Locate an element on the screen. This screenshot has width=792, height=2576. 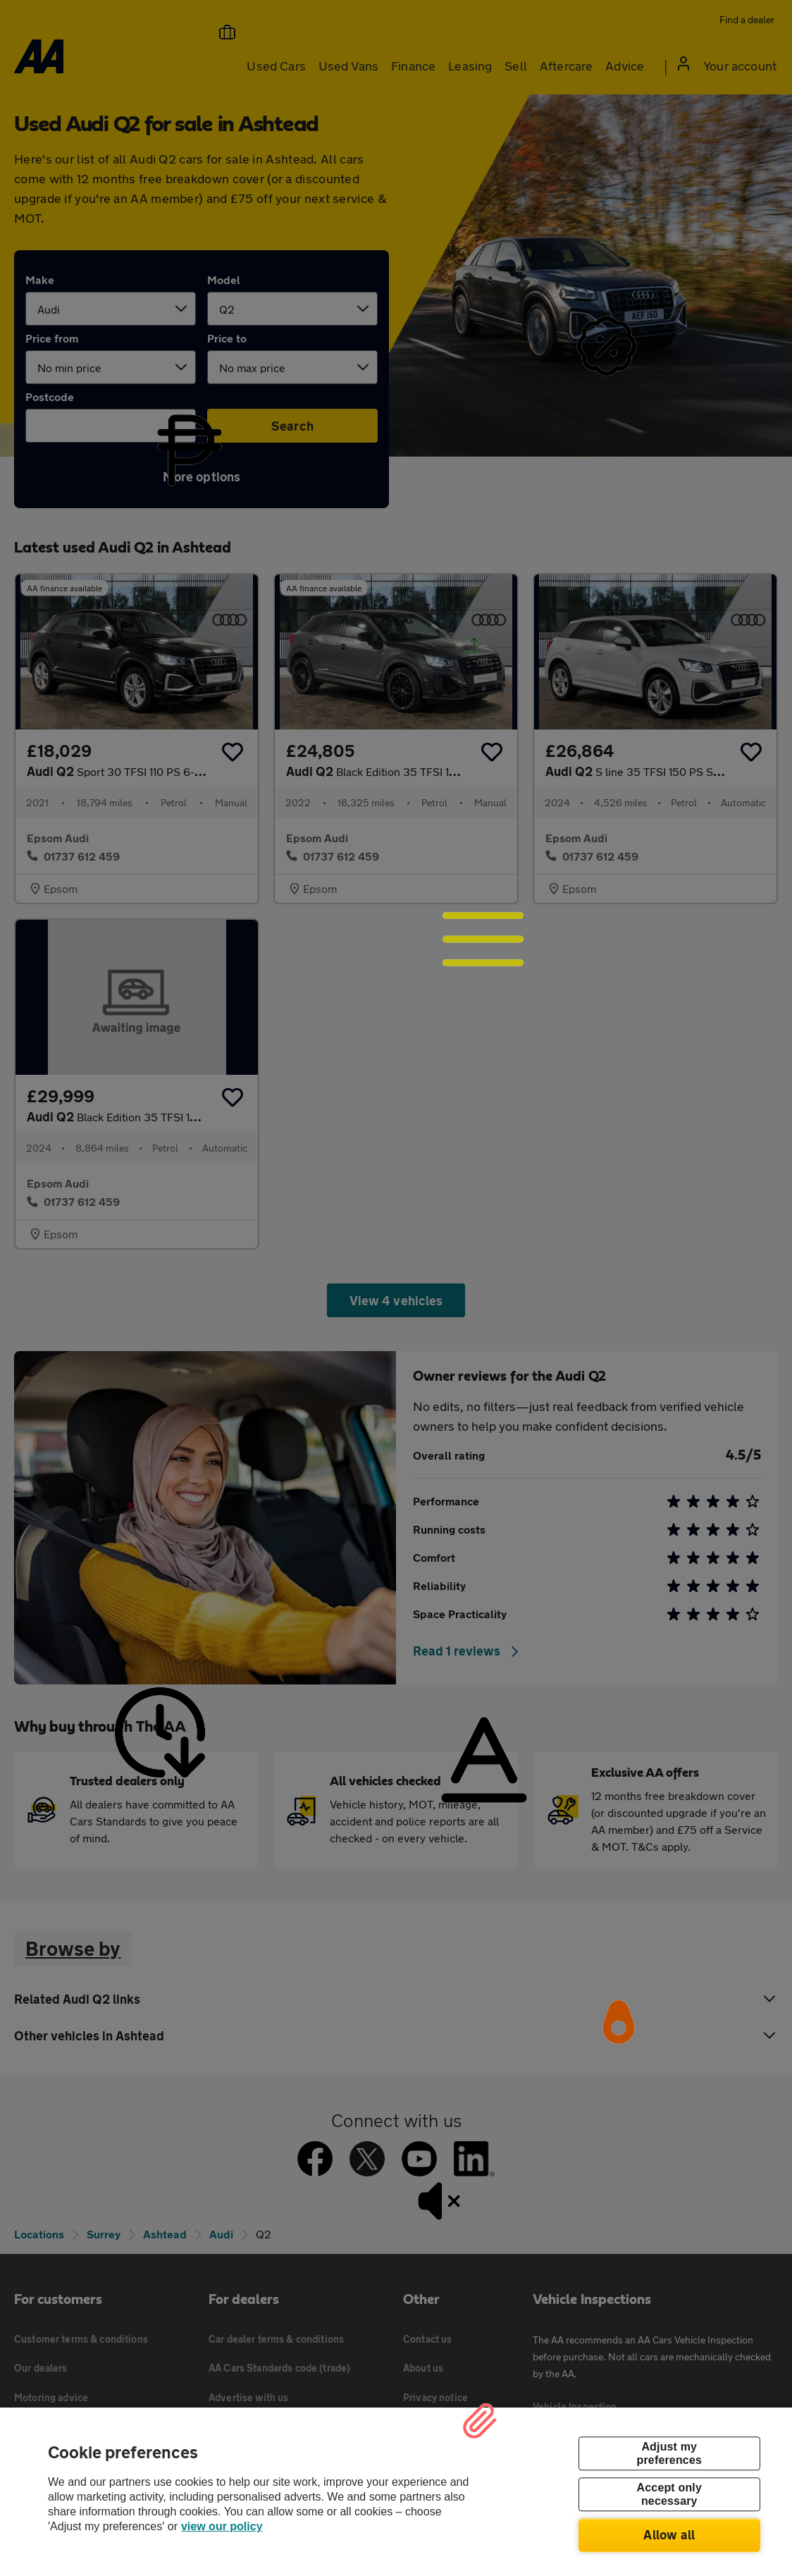
indicates vegetarian or vegan food options is located at coordinates (619, 2022).